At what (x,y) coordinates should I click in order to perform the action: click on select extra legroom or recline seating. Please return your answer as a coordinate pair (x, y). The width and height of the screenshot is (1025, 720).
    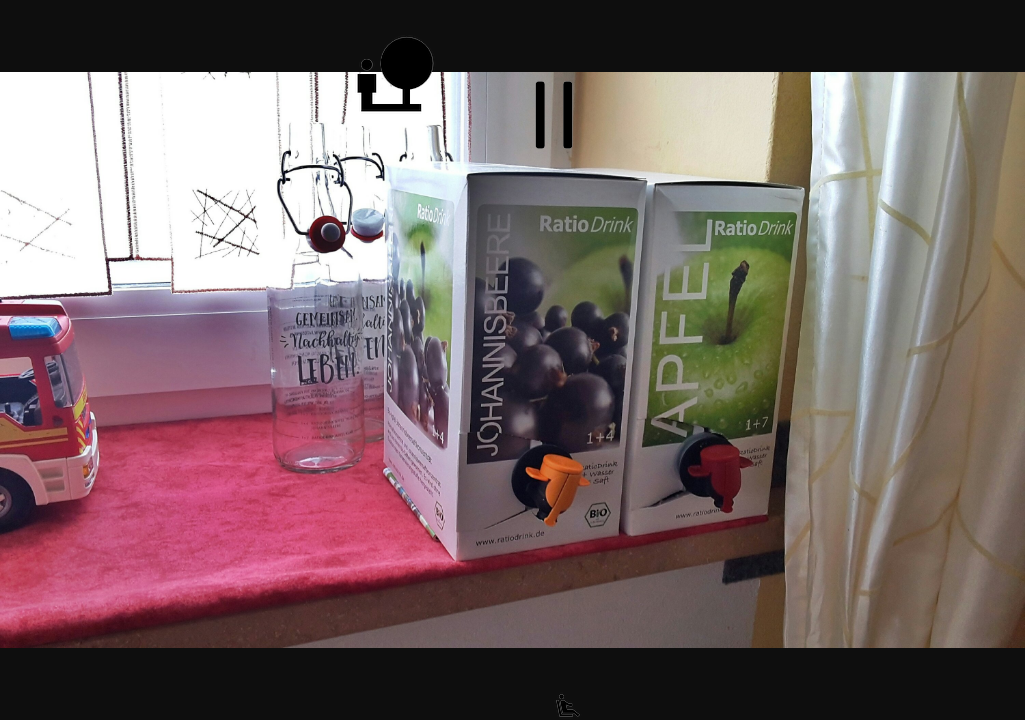
    Looking at the image, I should click on (568, 706).